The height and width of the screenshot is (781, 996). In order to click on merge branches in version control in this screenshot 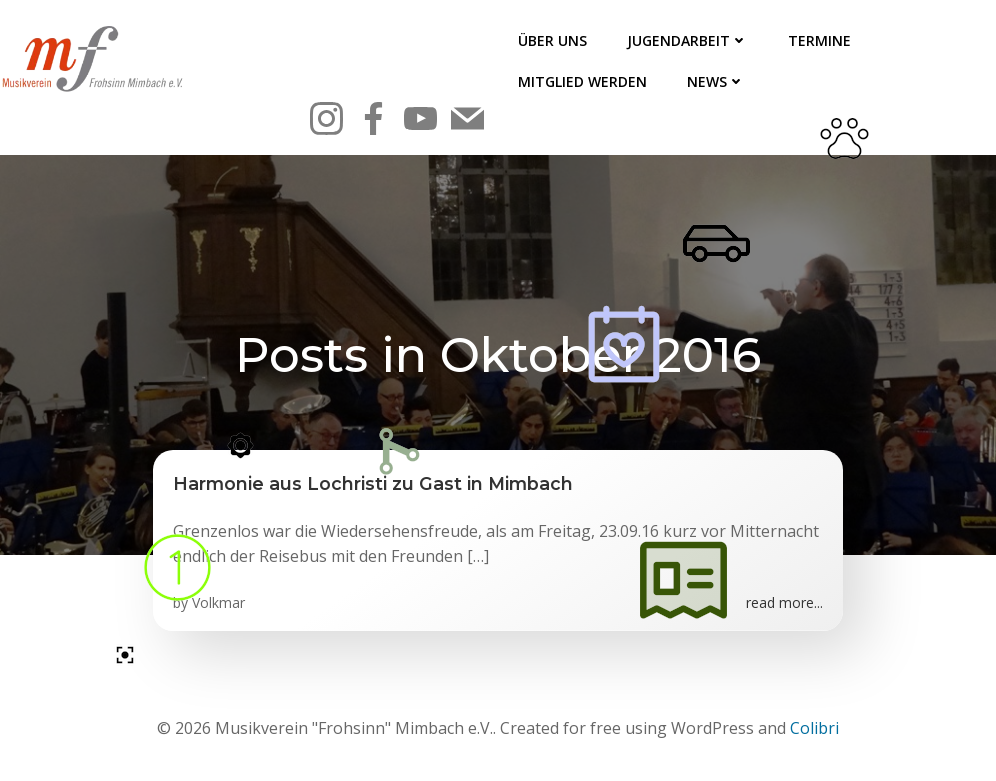, I will do `click(399, 451)`.